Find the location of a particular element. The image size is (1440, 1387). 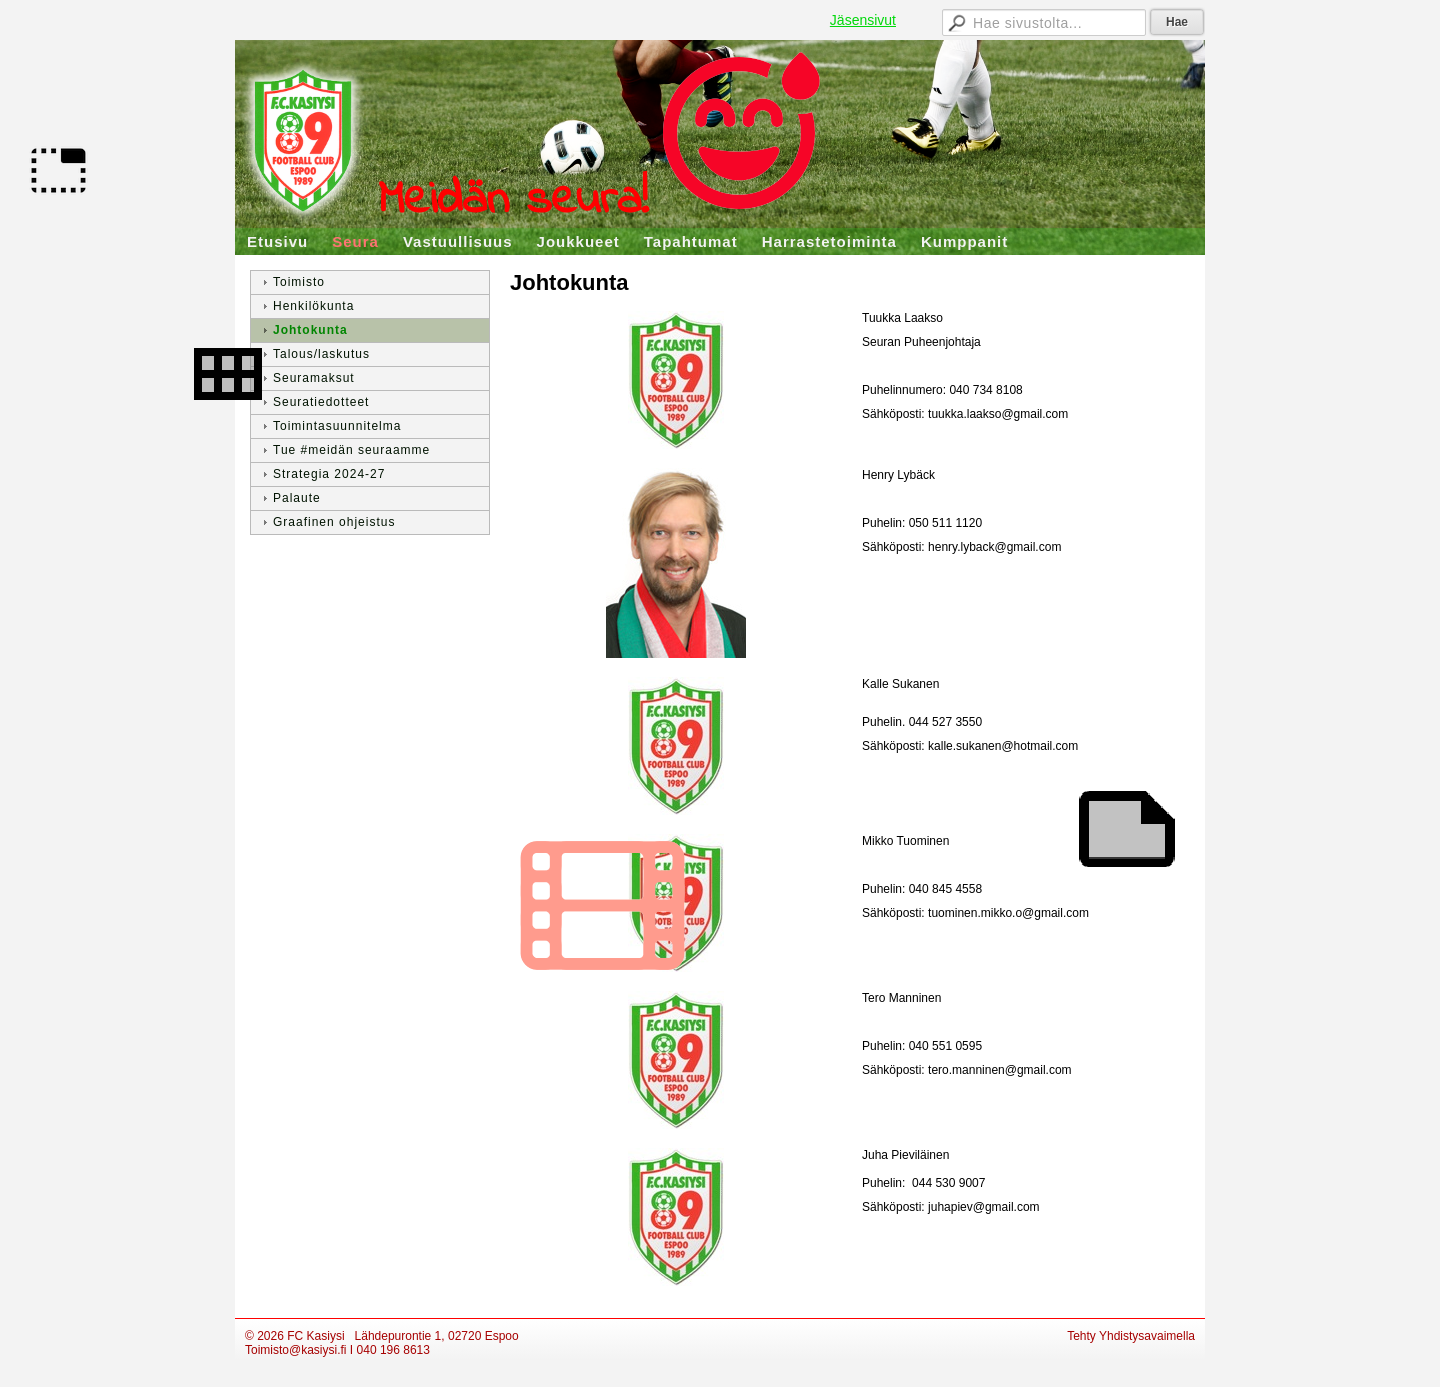

react with a nervous or relieved expression is located at coordinates (739, 133).